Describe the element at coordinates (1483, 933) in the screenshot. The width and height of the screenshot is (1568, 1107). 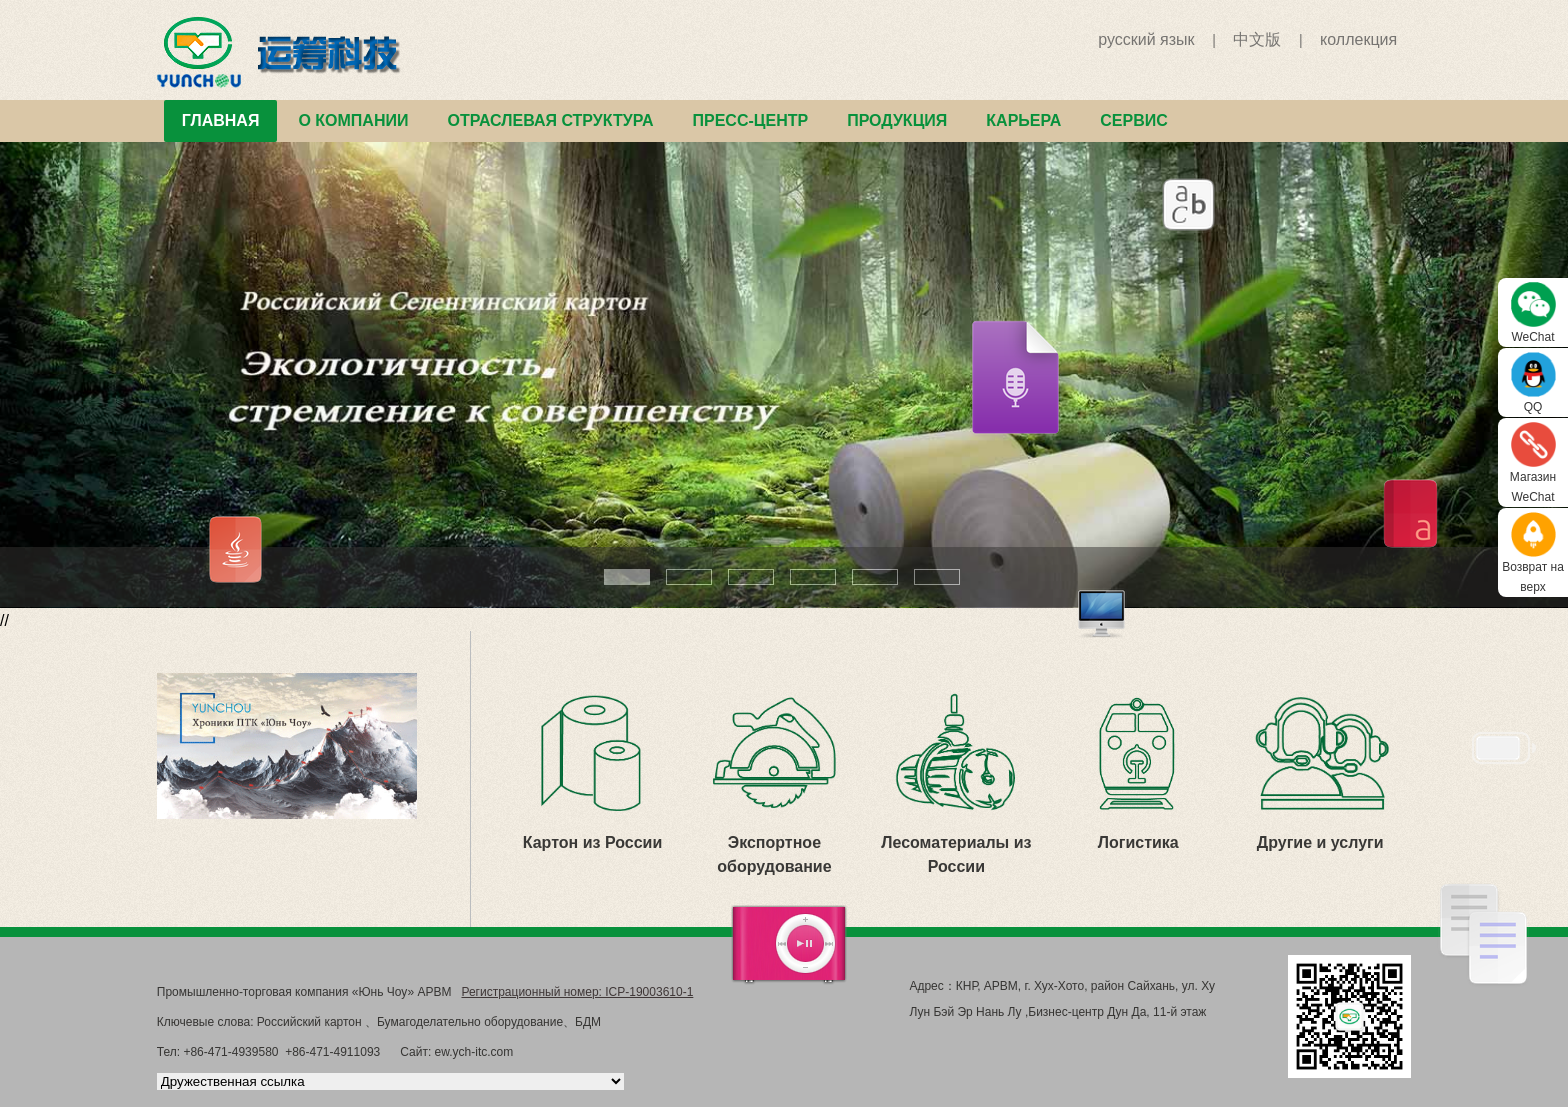
I see `copy selected content to clipboard` at that location.